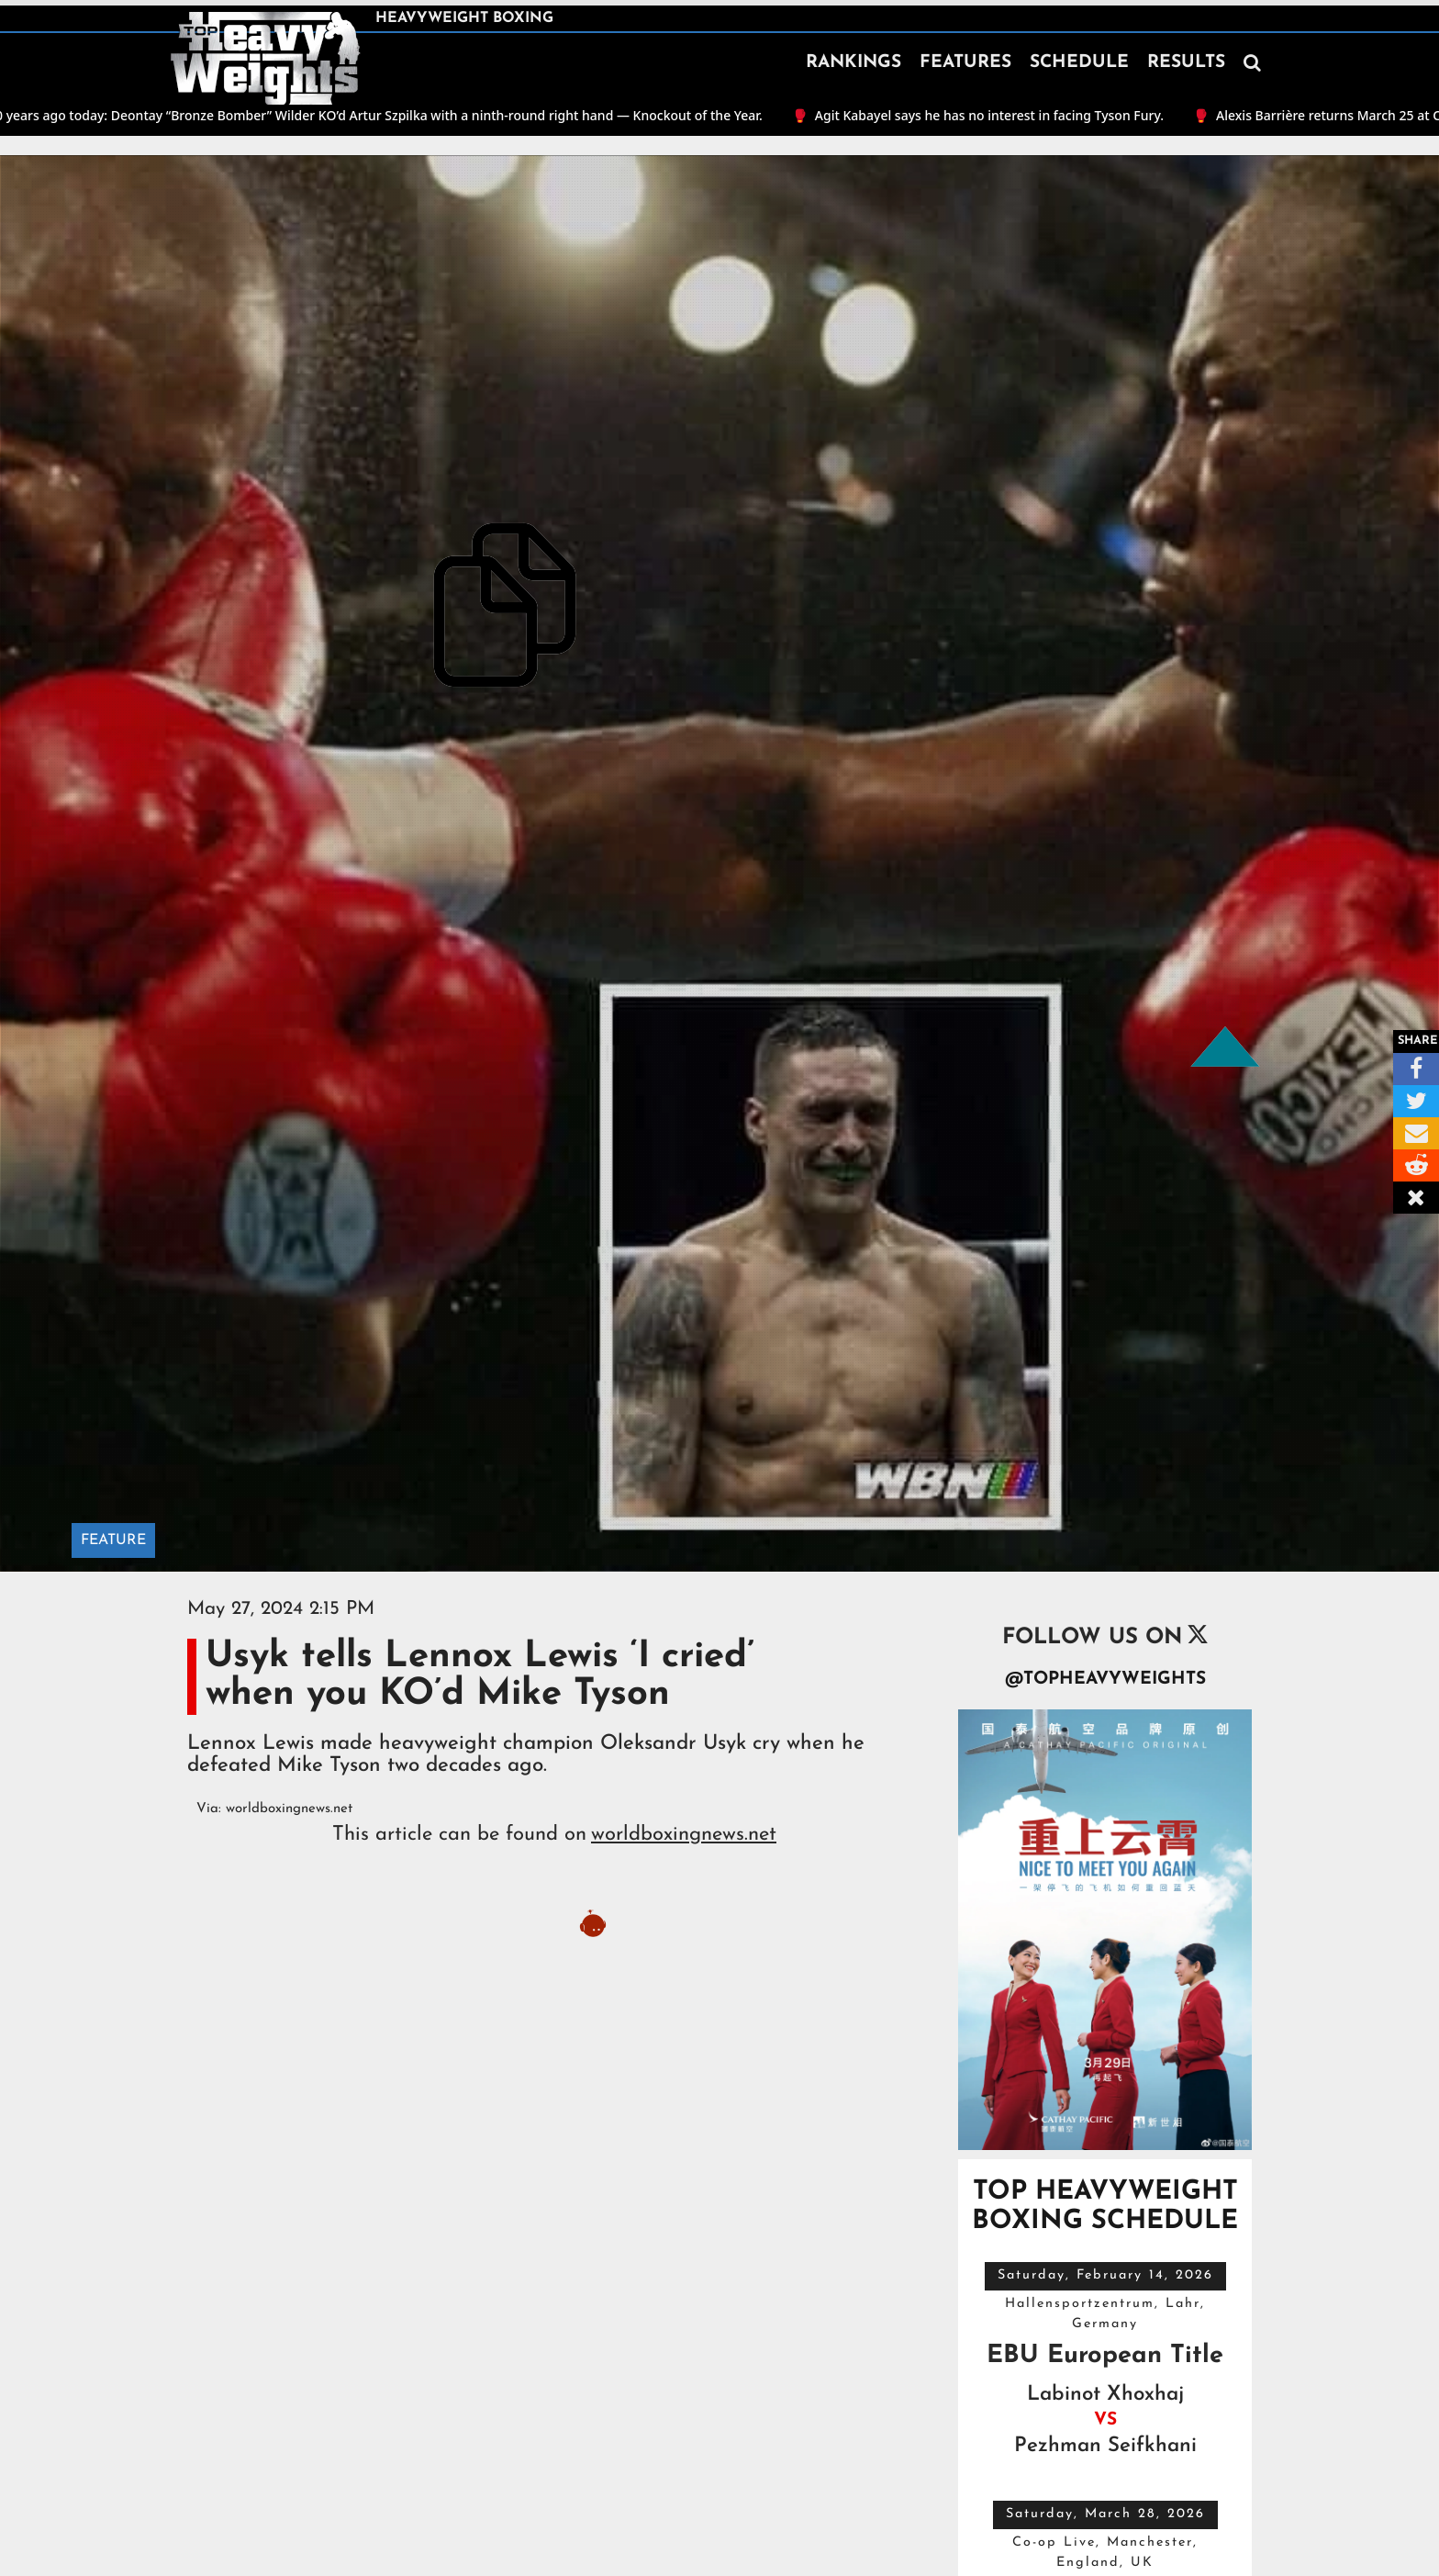 The image size is (1439, 2576). What do you see at coordinates (593, 1923) in the screenshot?
I see `ionitron mascot logo for ionic framework` at bounding box center [593, 1923].